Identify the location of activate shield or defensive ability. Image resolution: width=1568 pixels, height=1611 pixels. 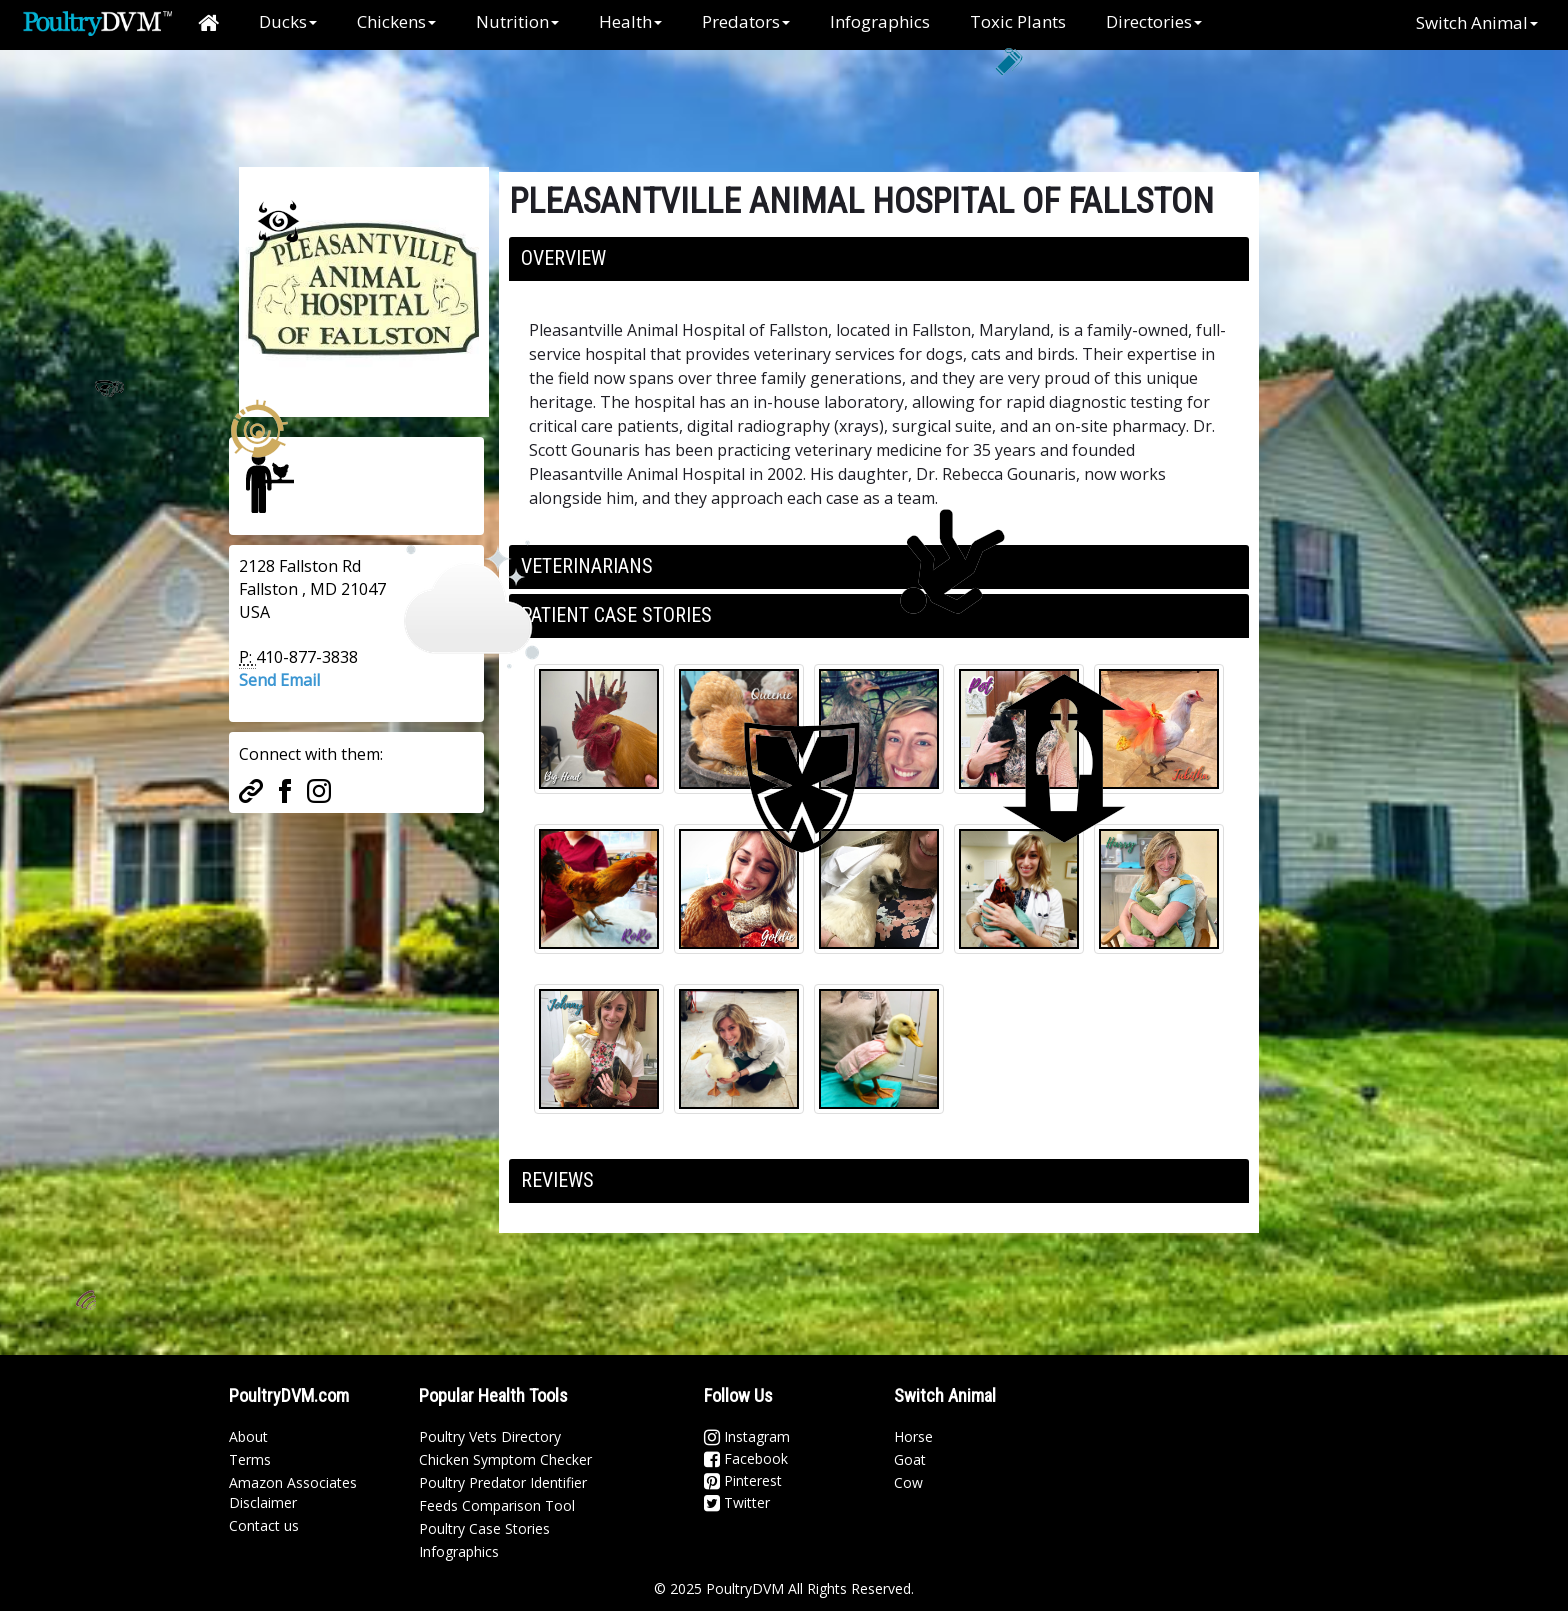
(803, 787).